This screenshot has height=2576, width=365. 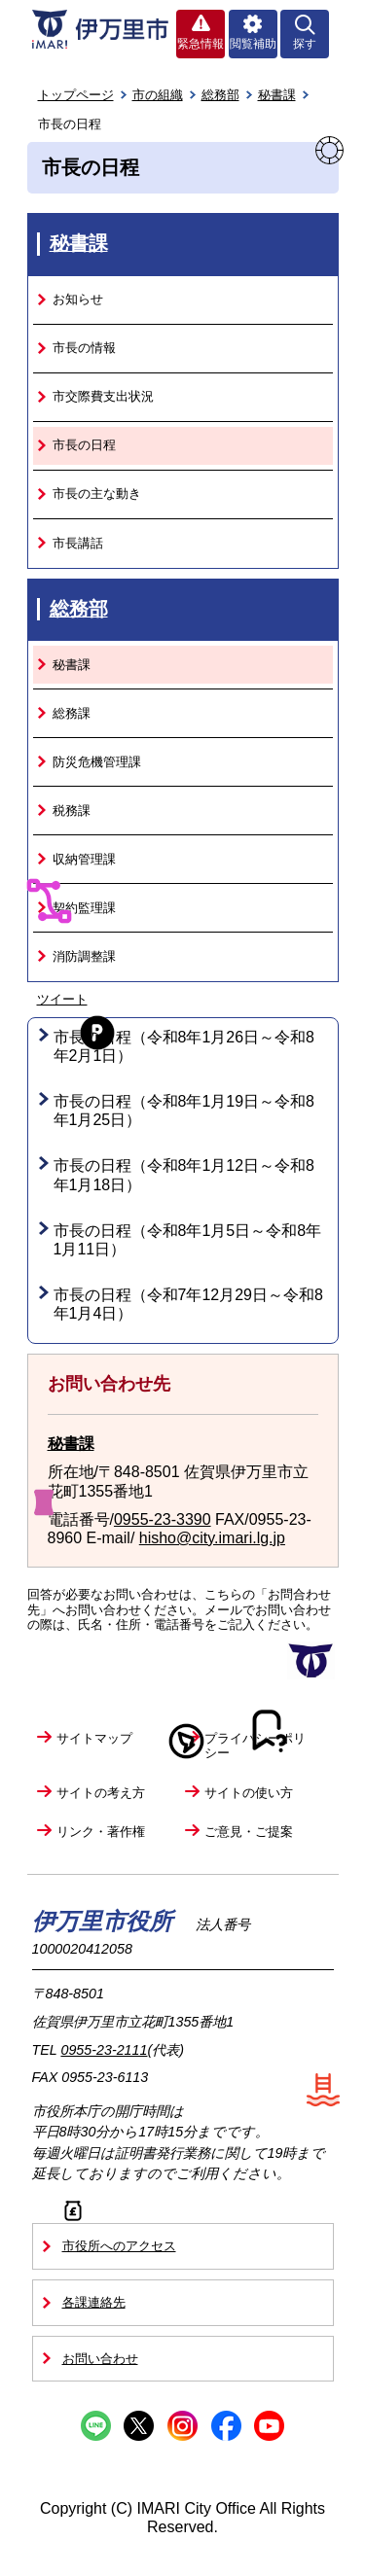 I want to click on edit bezier curve handles, so click(x=49, y=900).